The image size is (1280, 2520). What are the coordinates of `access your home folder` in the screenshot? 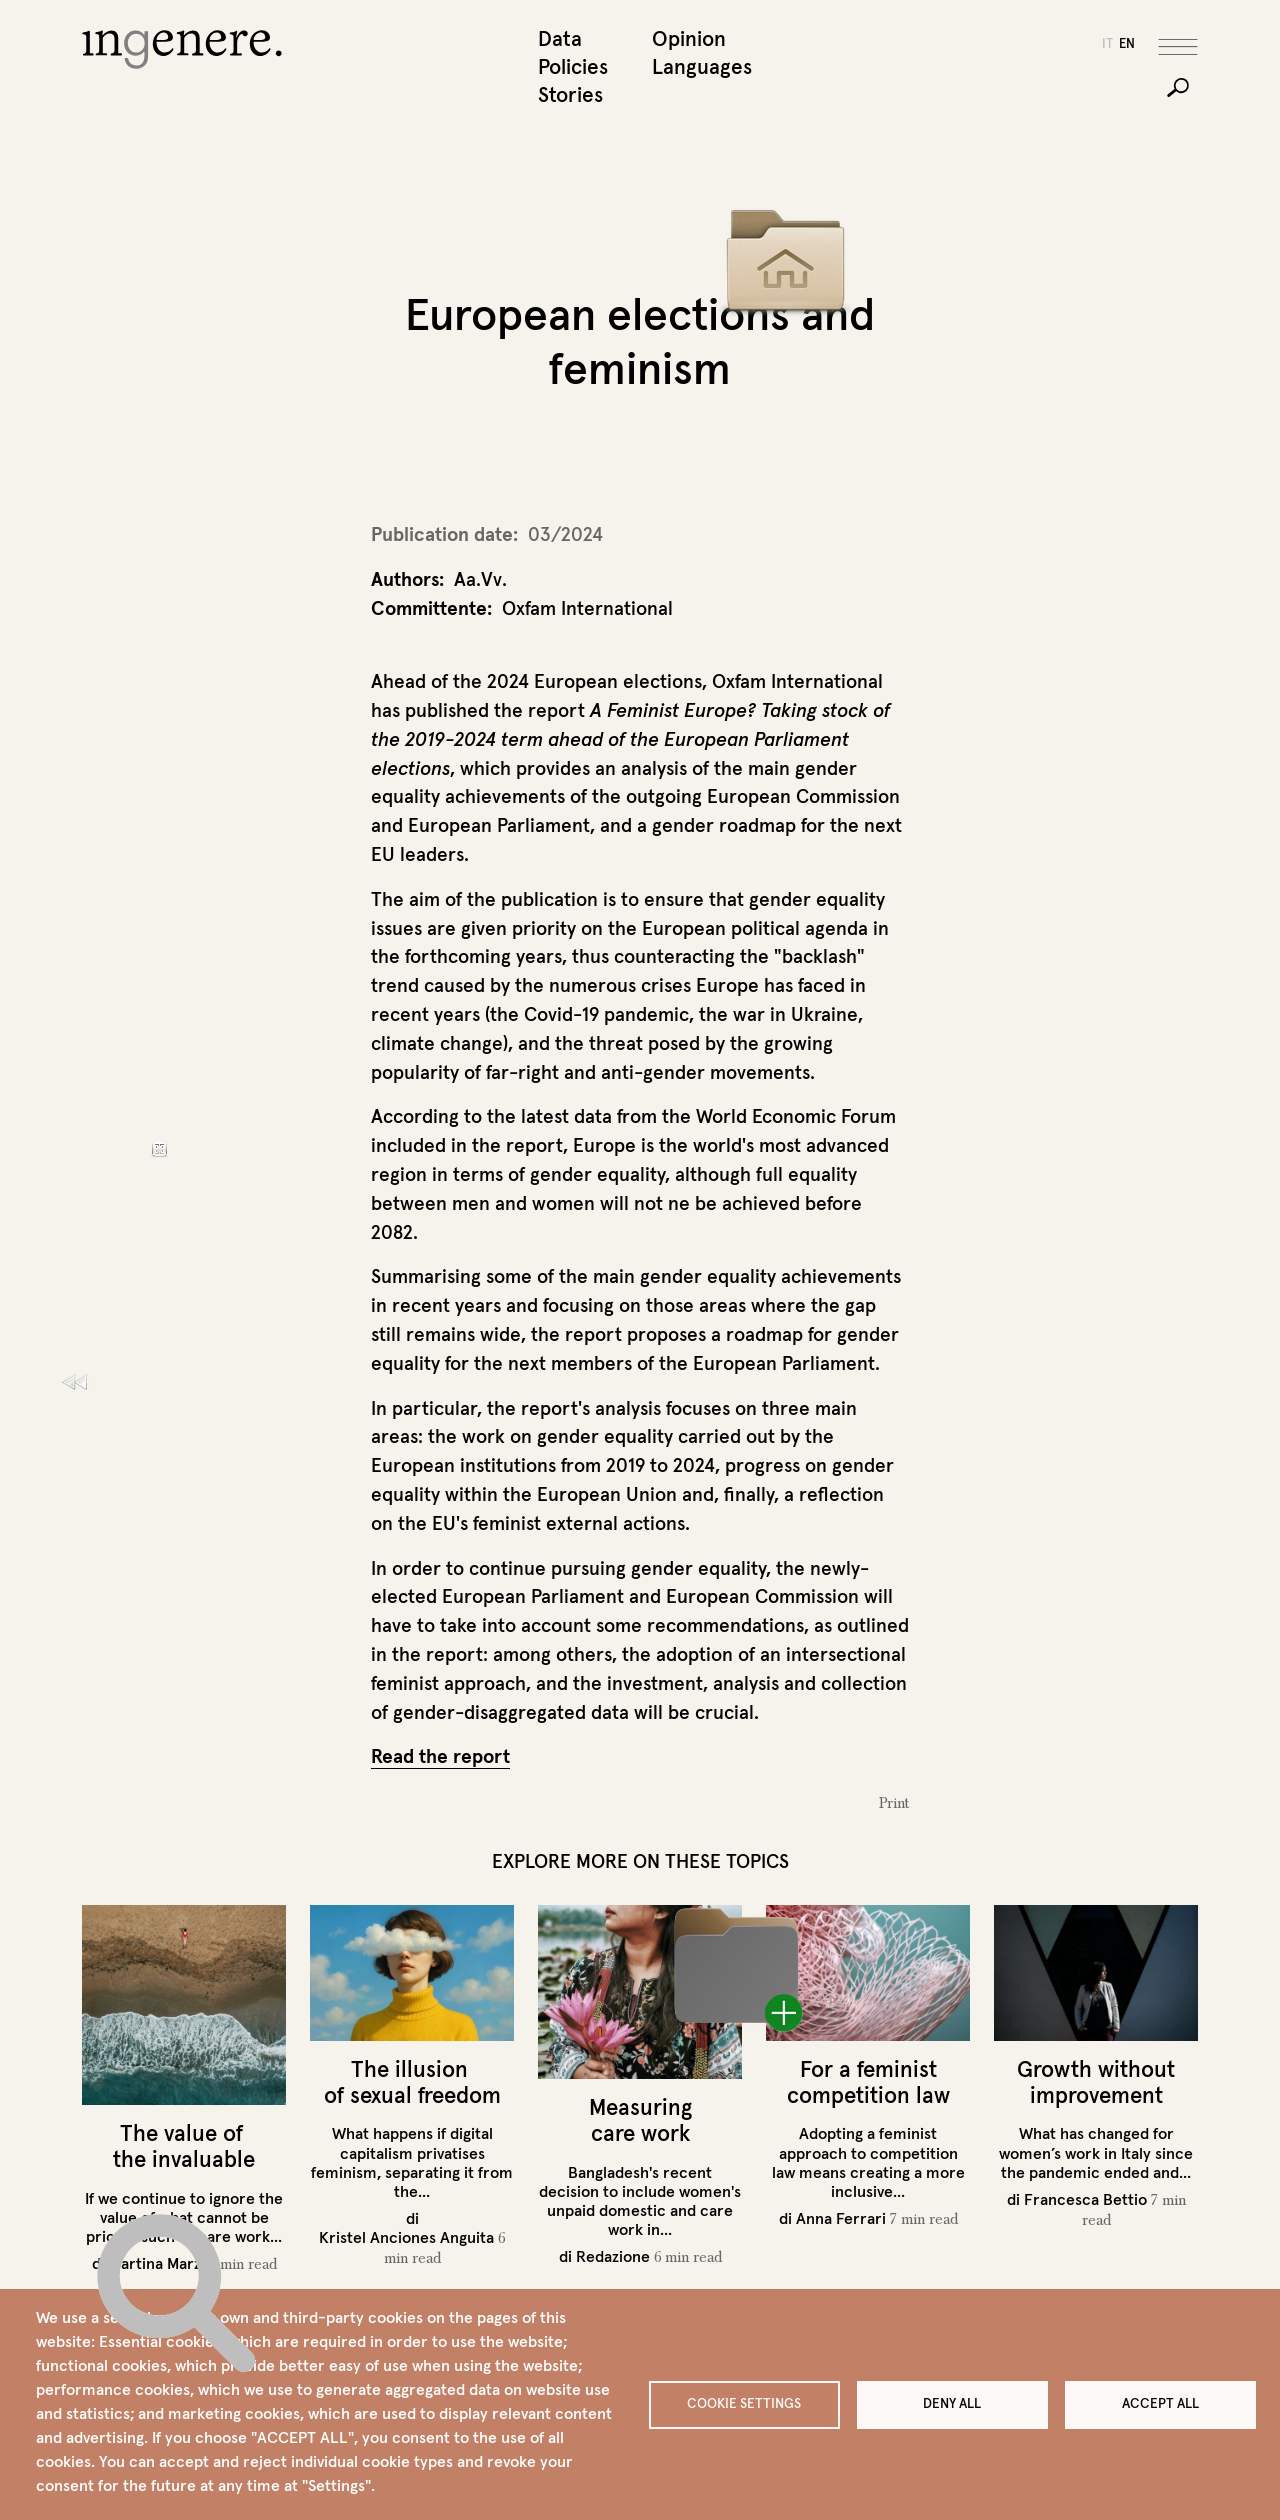 It's located at (785, 266).